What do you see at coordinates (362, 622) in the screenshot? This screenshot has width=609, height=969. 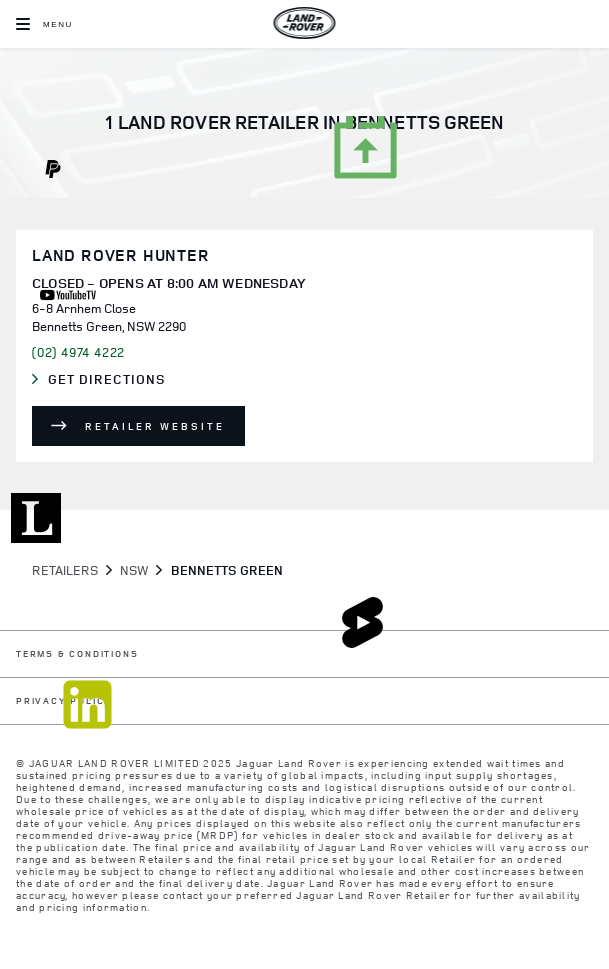 I see `open youtube shorts` at bounding box center [362, 622].